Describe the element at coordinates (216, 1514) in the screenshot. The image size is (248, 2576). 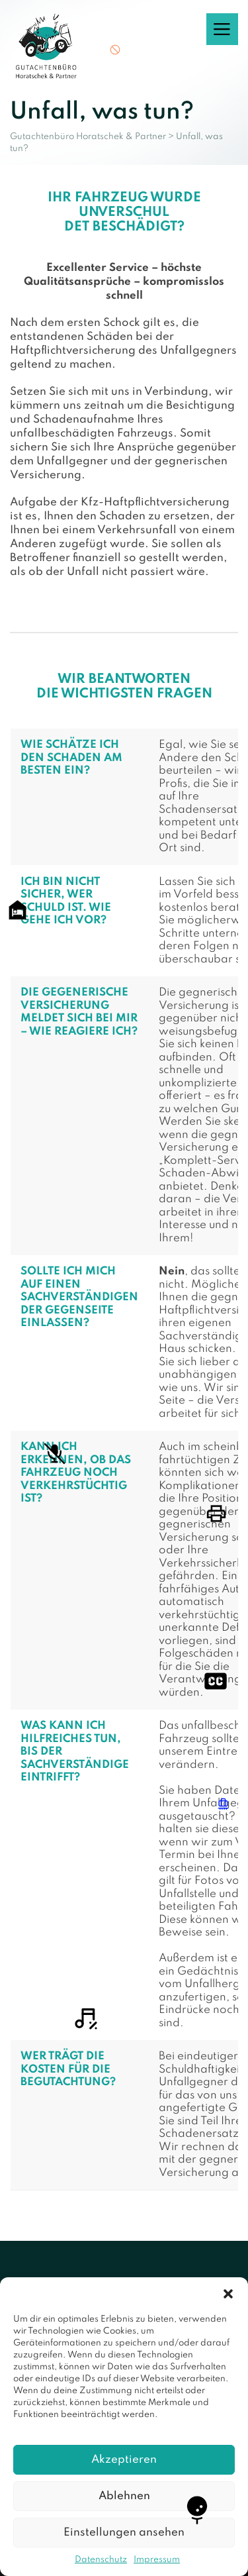
I see `print this document` at that location.